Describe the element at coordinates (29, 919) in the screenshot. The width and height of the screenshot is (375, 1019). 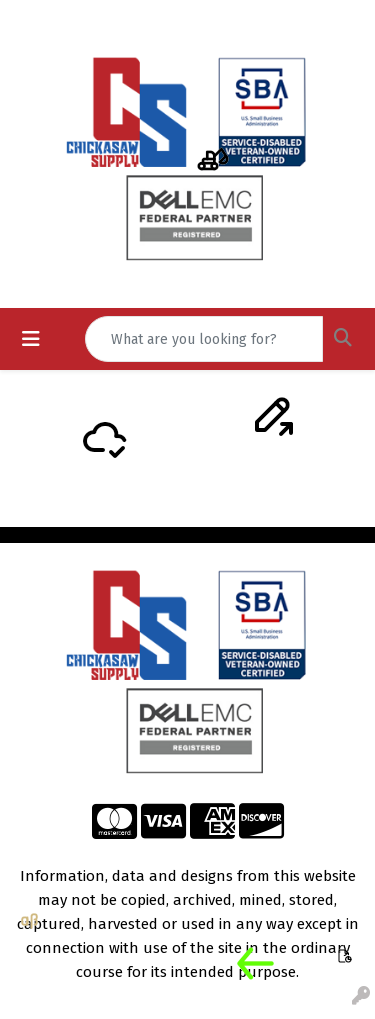
I see `switch to greek alphabet input` at that location.